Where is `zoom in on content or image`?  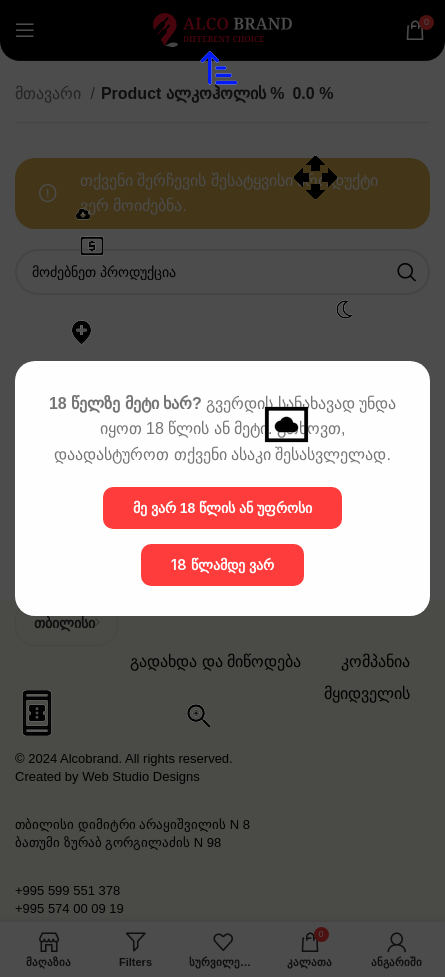 zoom in on content or image is located at coordinates (199, 716).